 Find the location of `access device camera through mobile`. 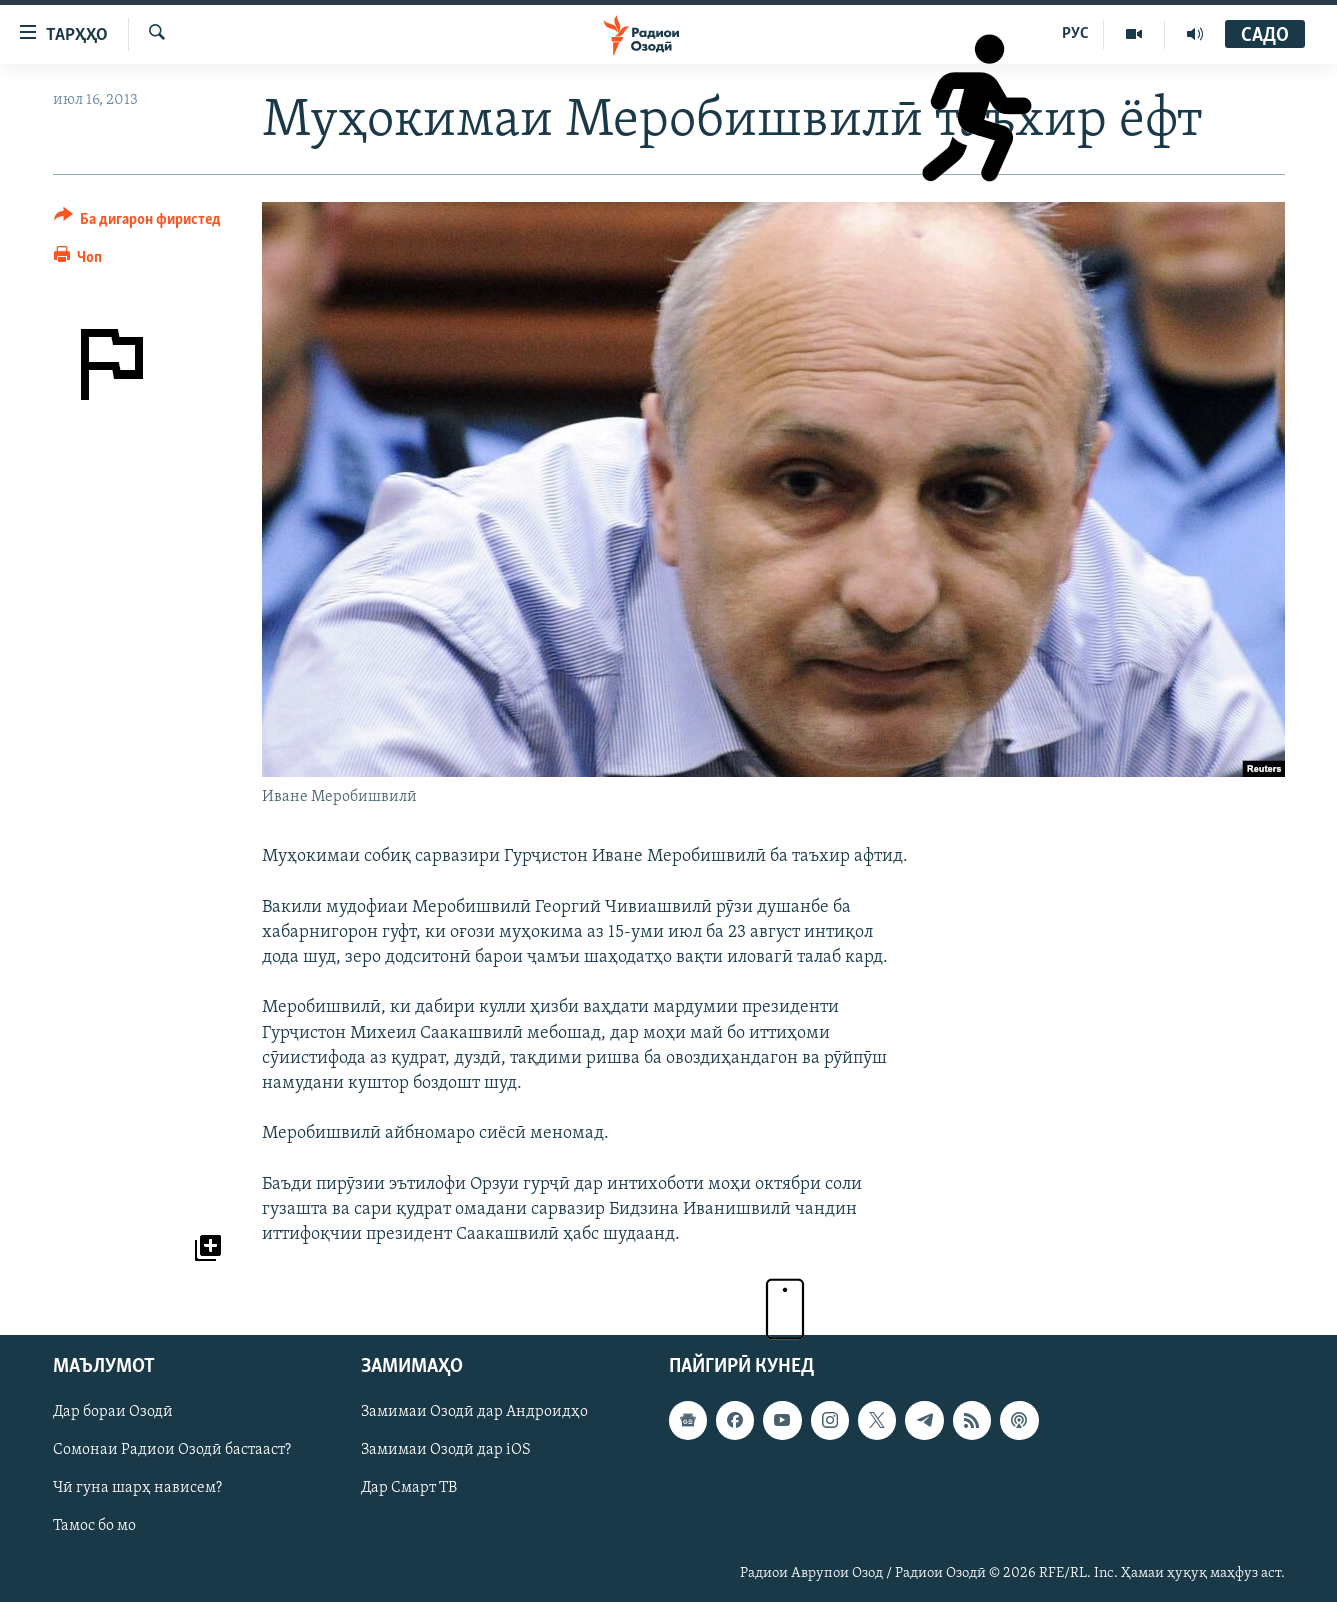

access device camera through mobile is located at coordinates (785, 1309).